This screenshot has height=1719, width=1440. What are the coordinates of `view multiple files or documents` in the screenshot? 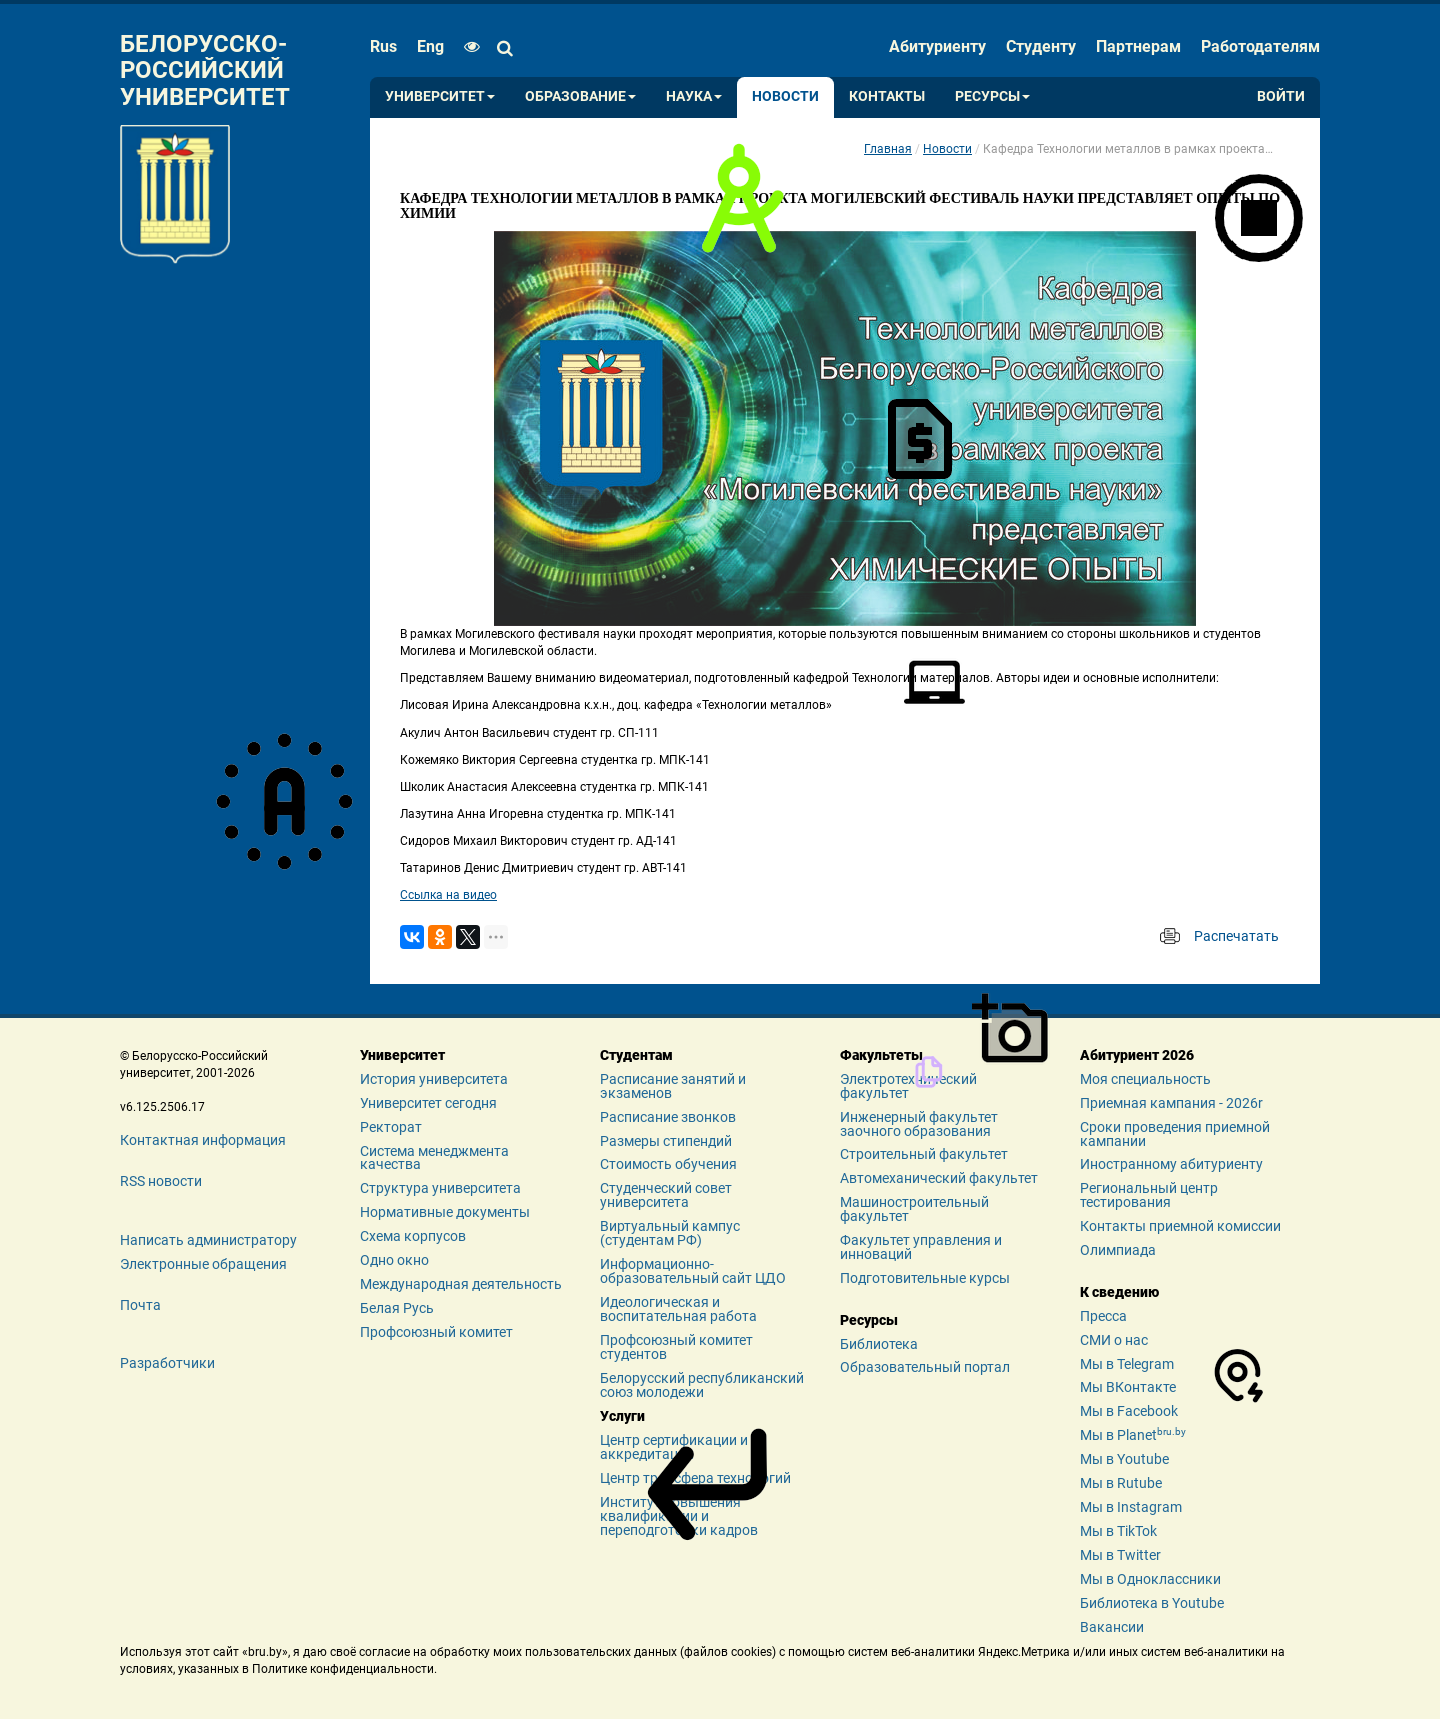 It's located at (928, 1072).